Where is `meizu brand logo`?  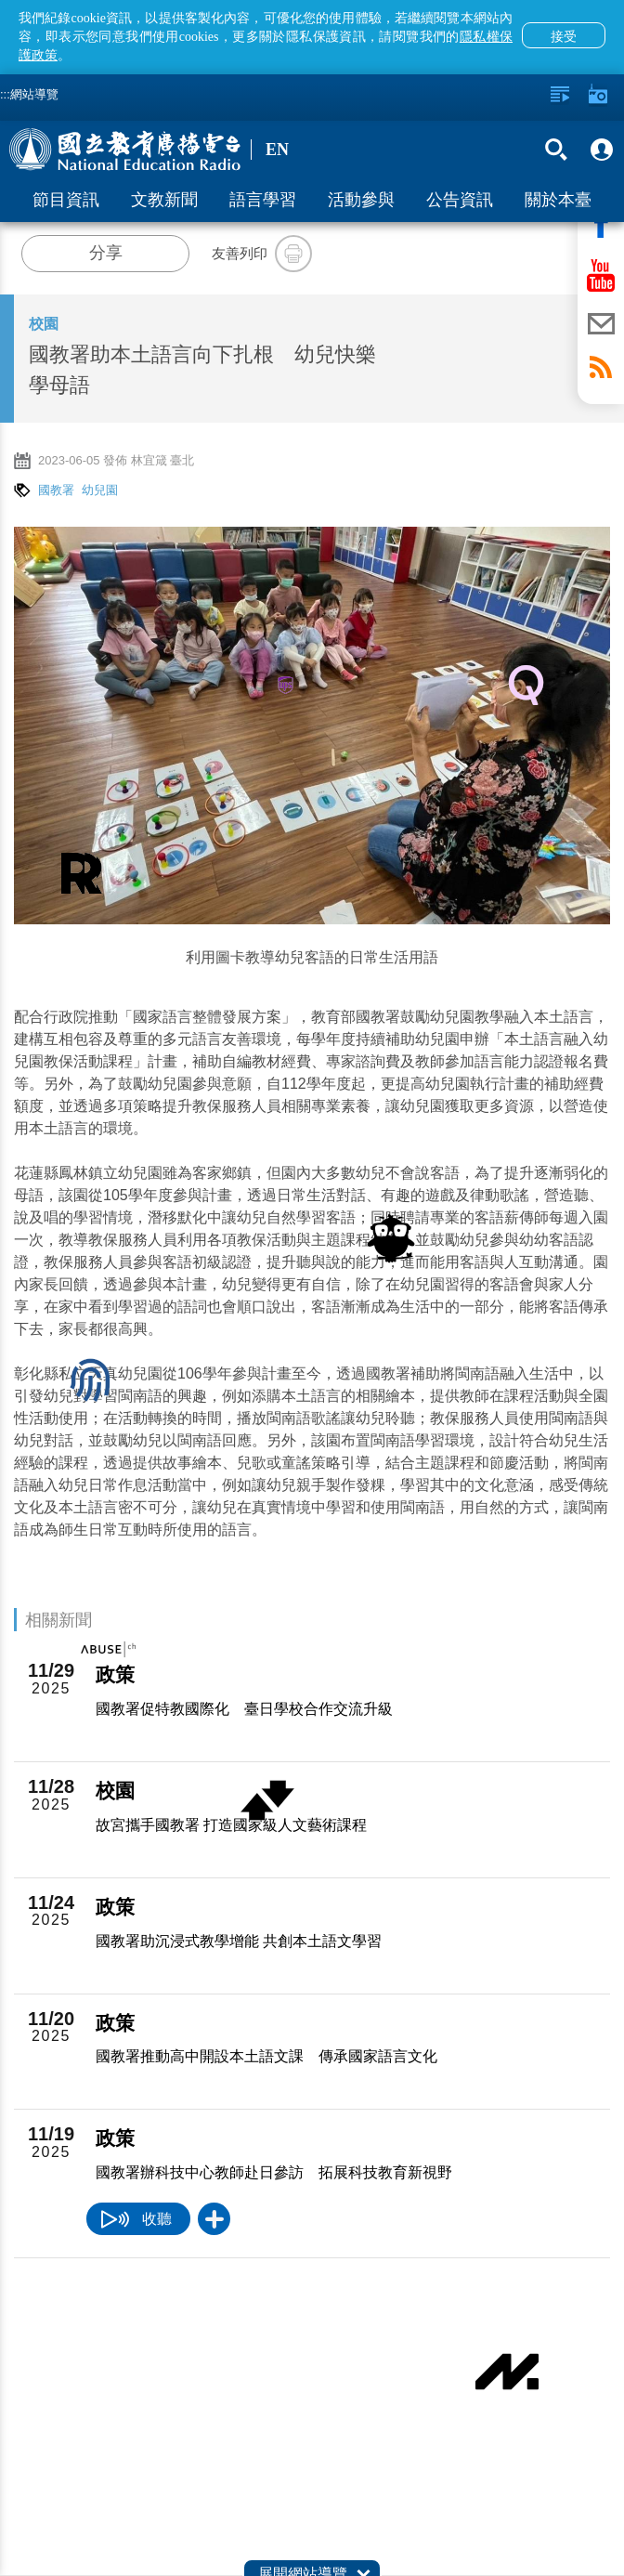
meizu brand logo is located at coordinates (507, 2372).